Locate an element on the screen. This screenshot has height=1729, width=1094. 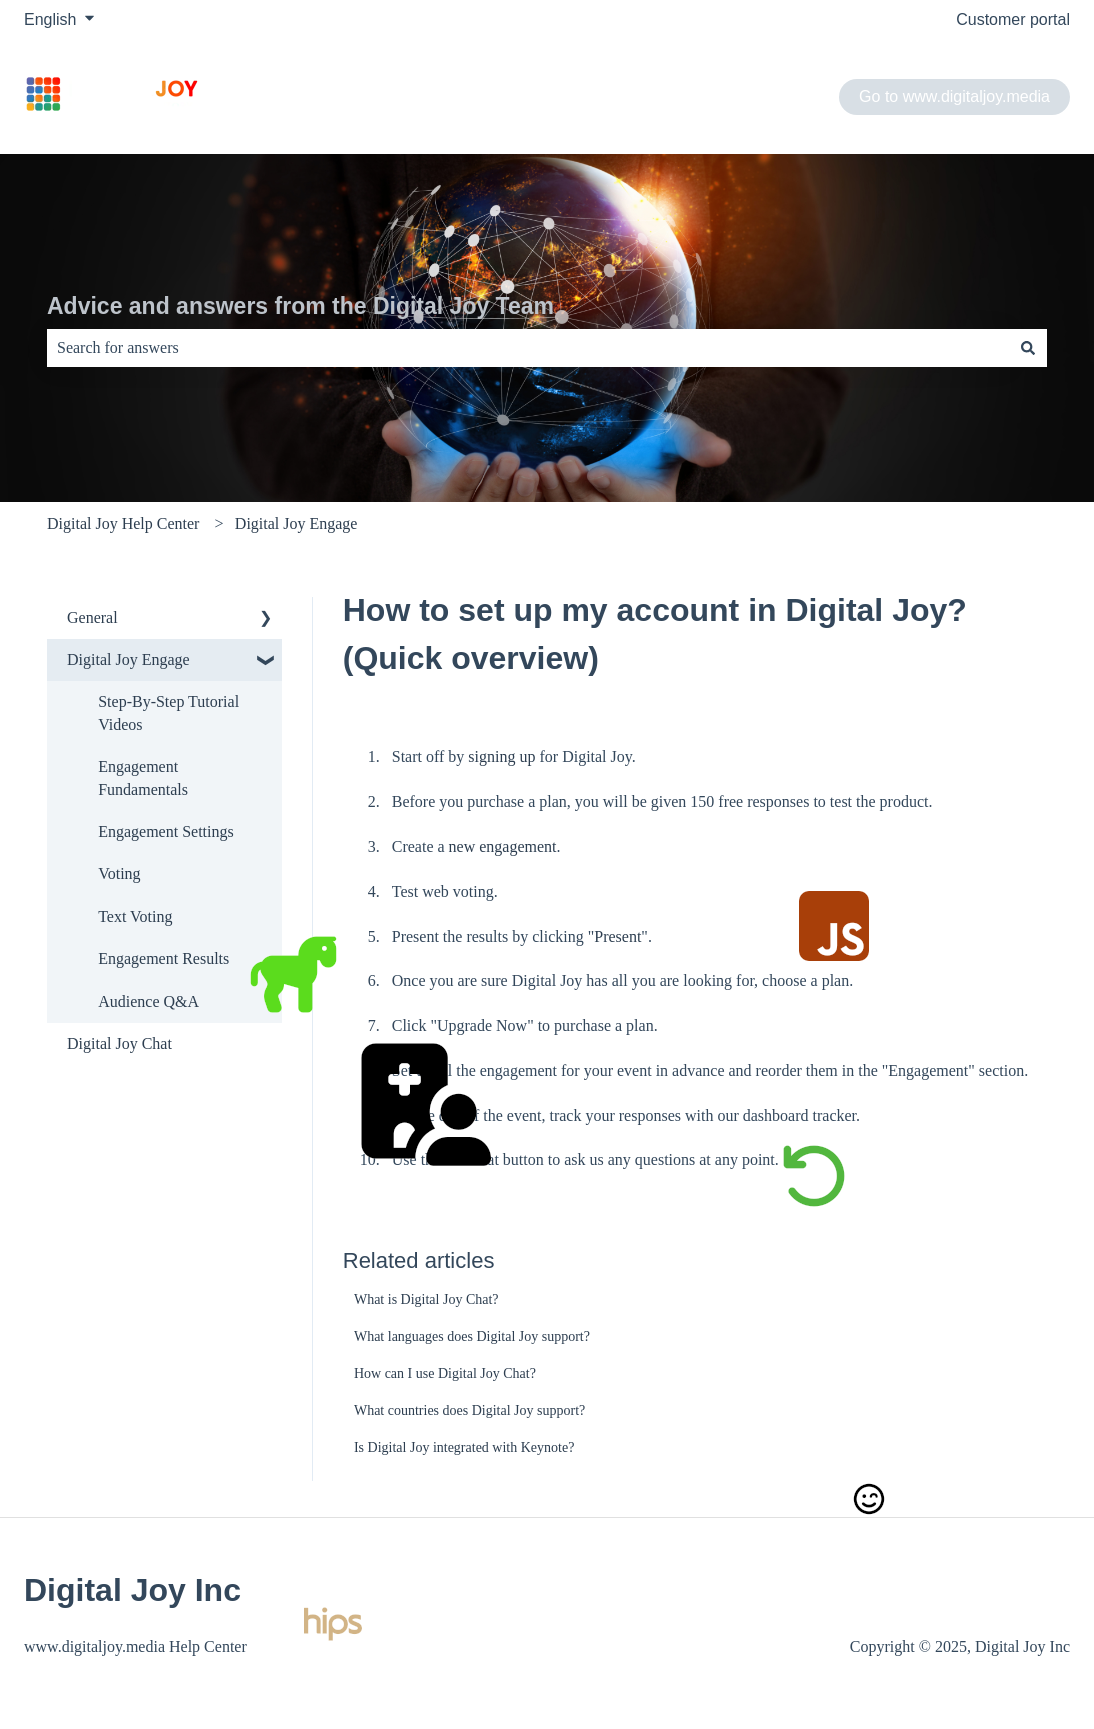
view patient profile or medical records is located at coordinates (419, 1101).